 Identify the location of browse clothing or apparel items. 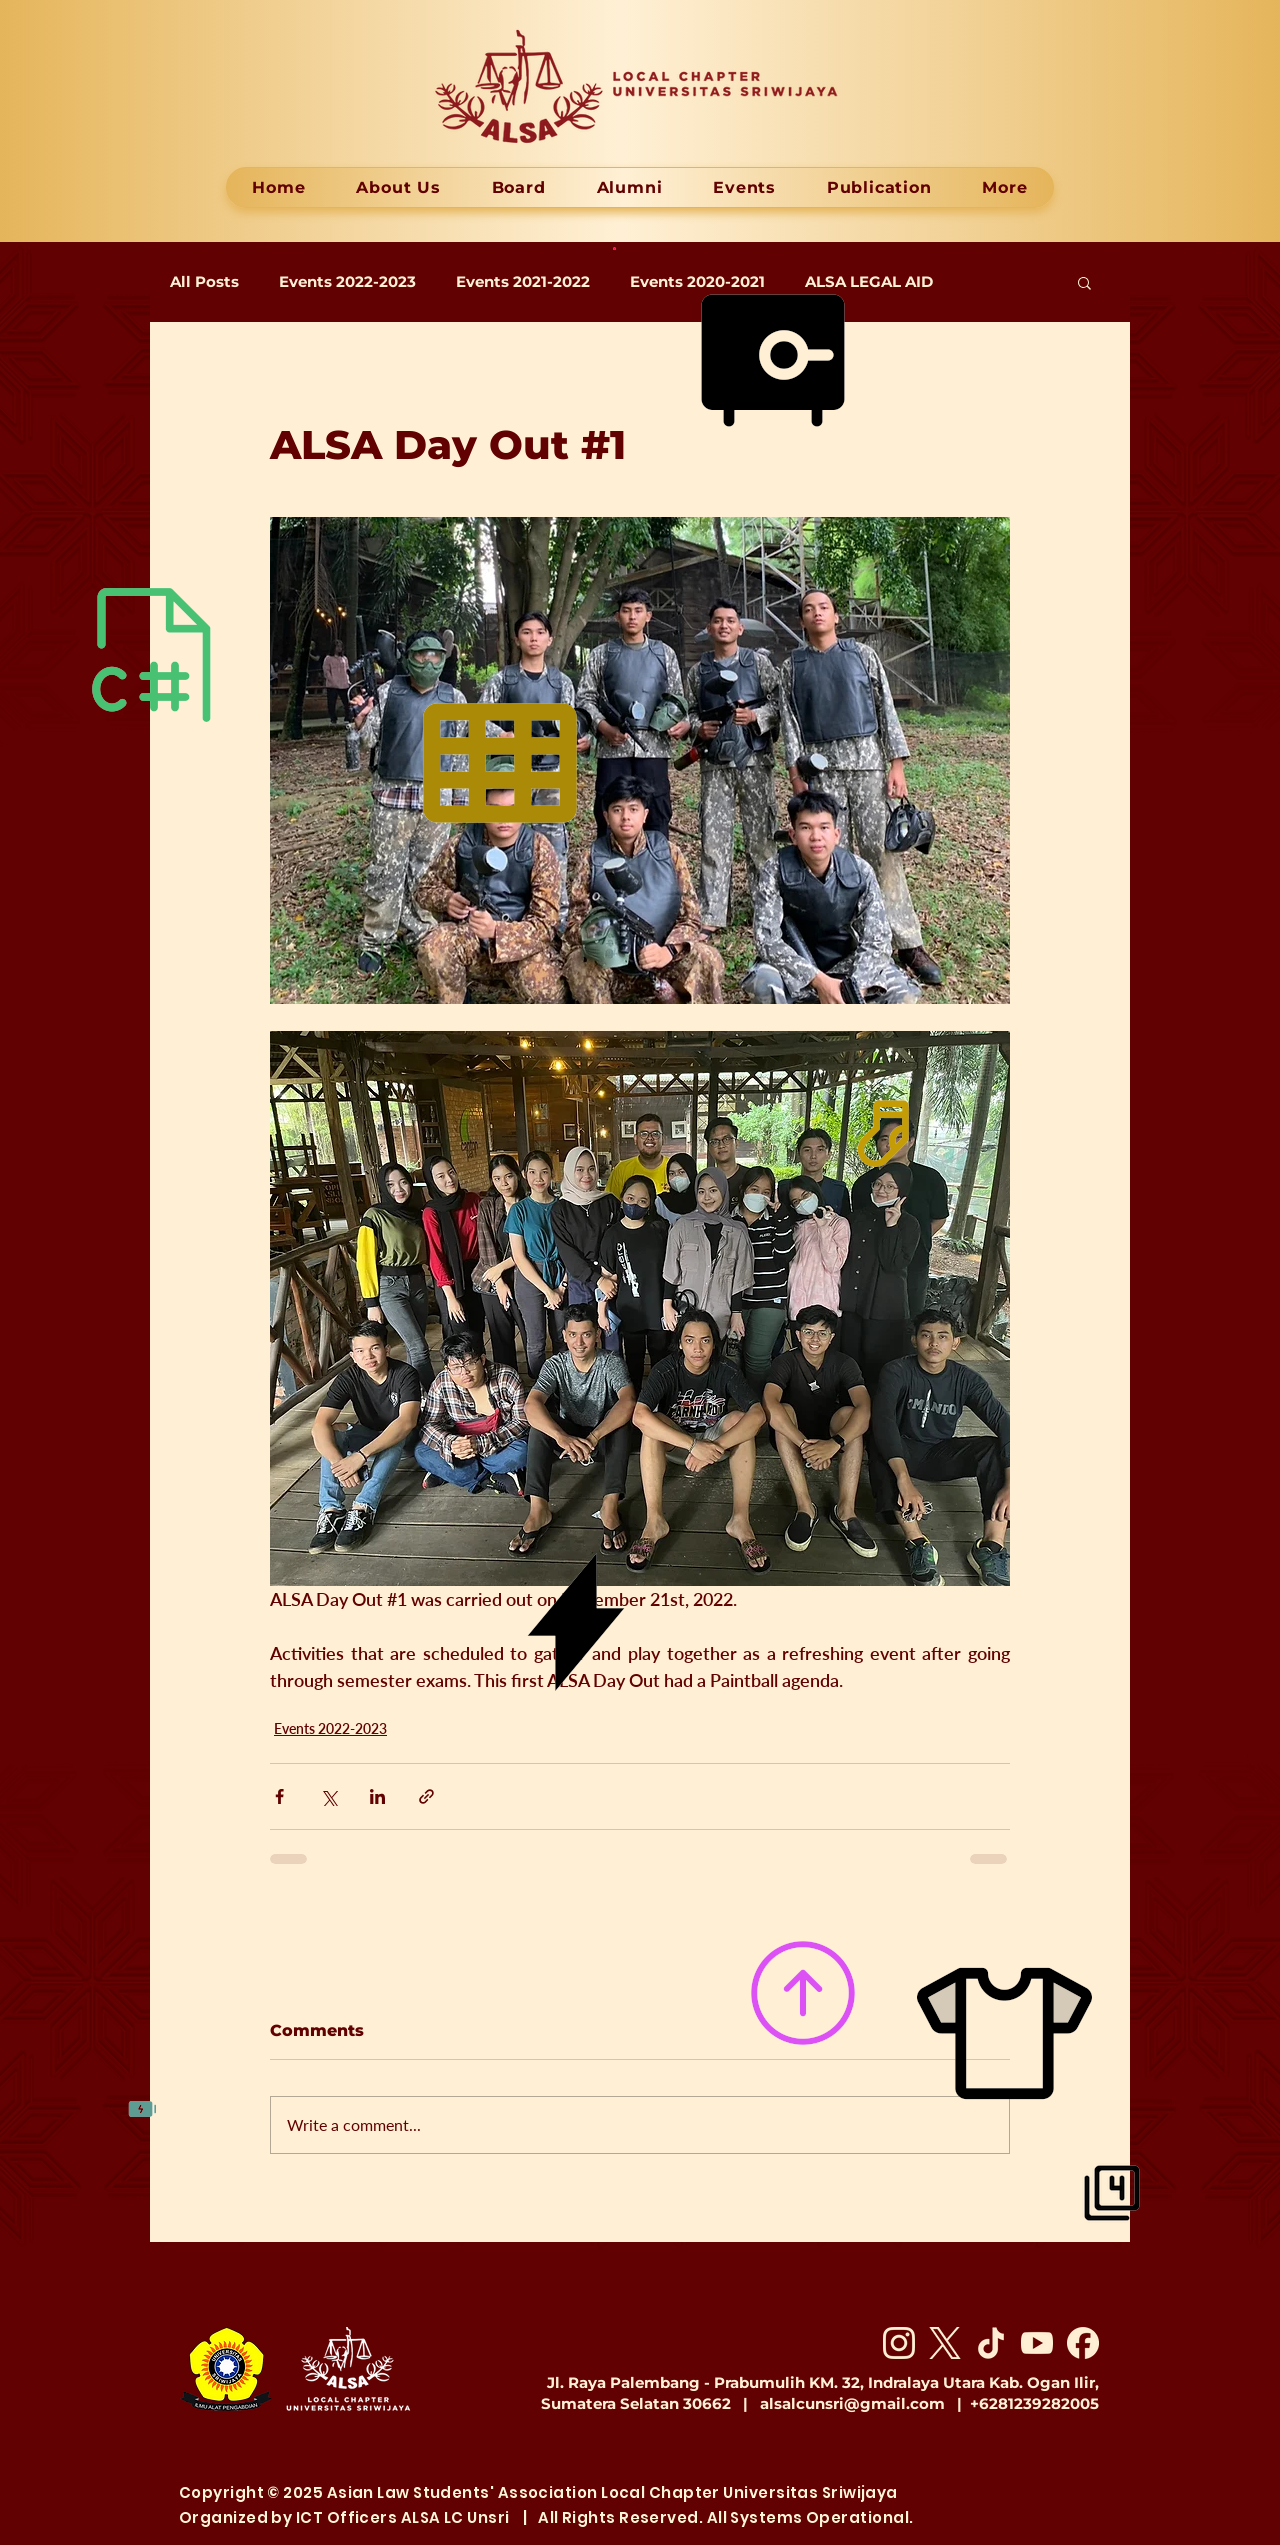
(1004, 2033).